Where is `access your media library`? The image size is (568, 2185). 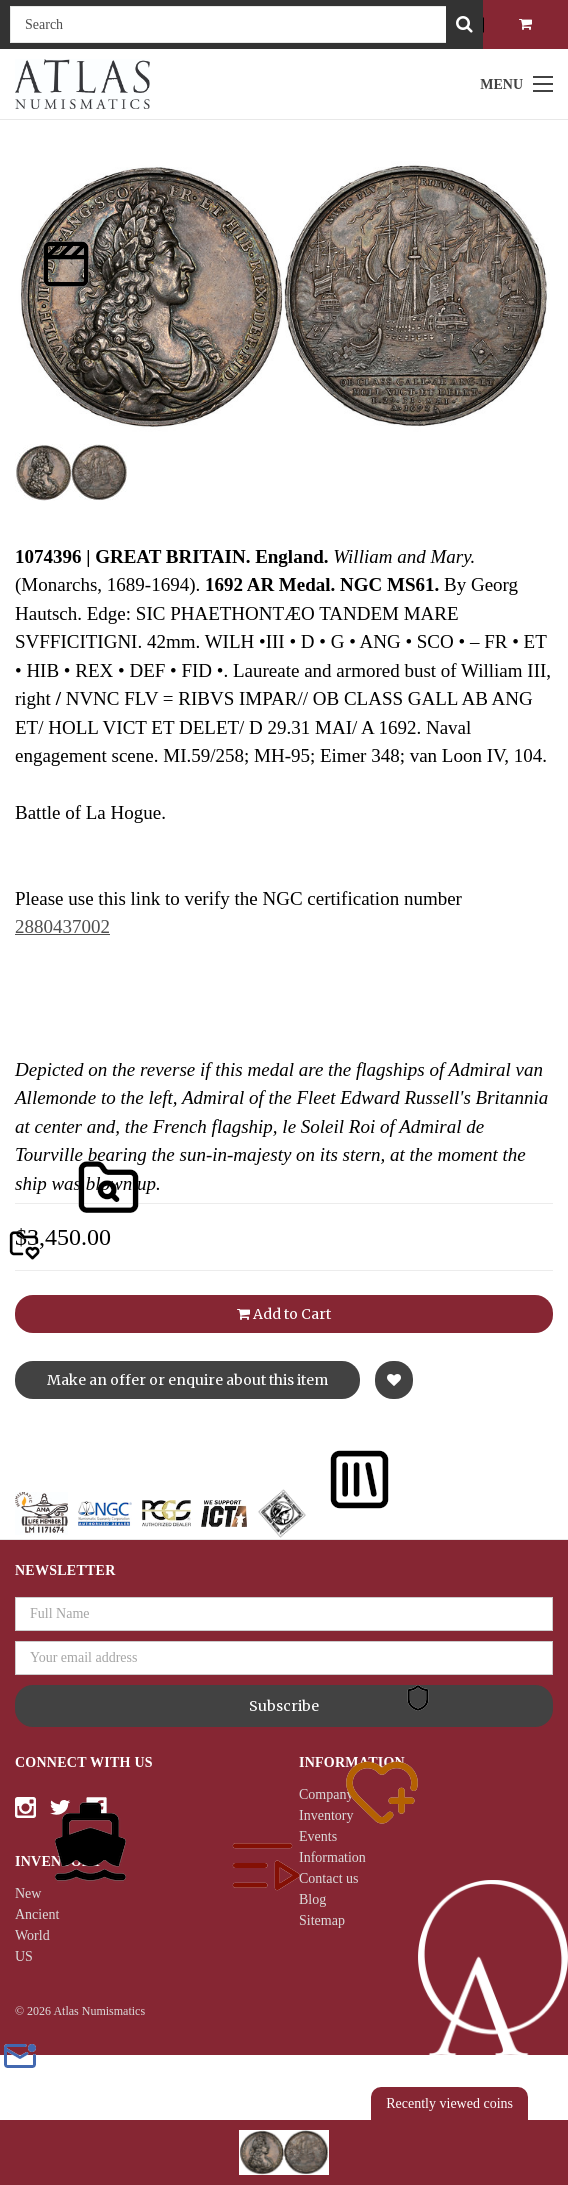 access your media library is located at coordinates (359, 1479).